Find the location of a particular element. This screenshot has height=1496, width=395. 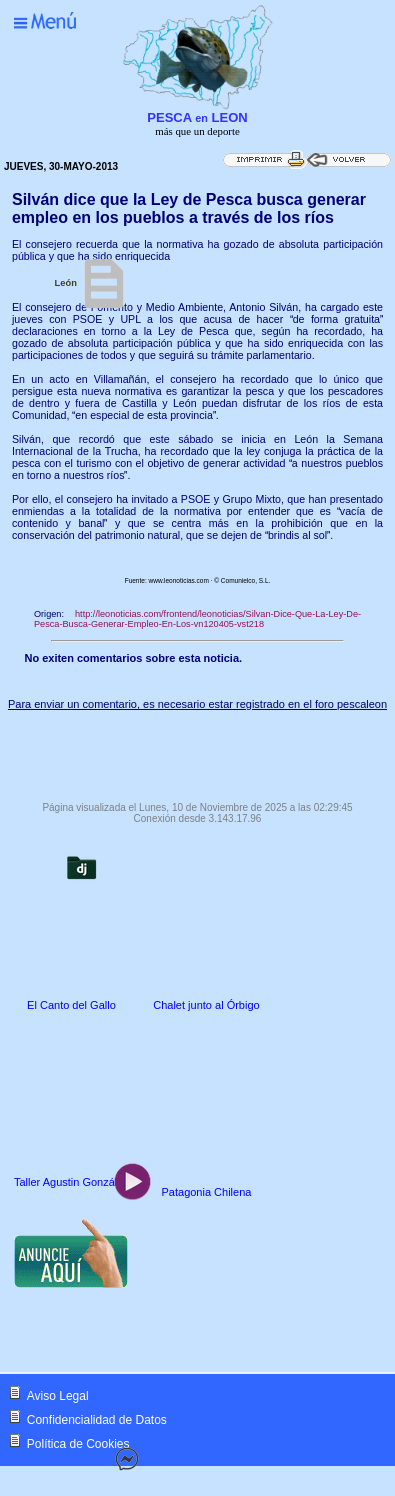

indicates video content or media files is located at coordinates (132, 1181).